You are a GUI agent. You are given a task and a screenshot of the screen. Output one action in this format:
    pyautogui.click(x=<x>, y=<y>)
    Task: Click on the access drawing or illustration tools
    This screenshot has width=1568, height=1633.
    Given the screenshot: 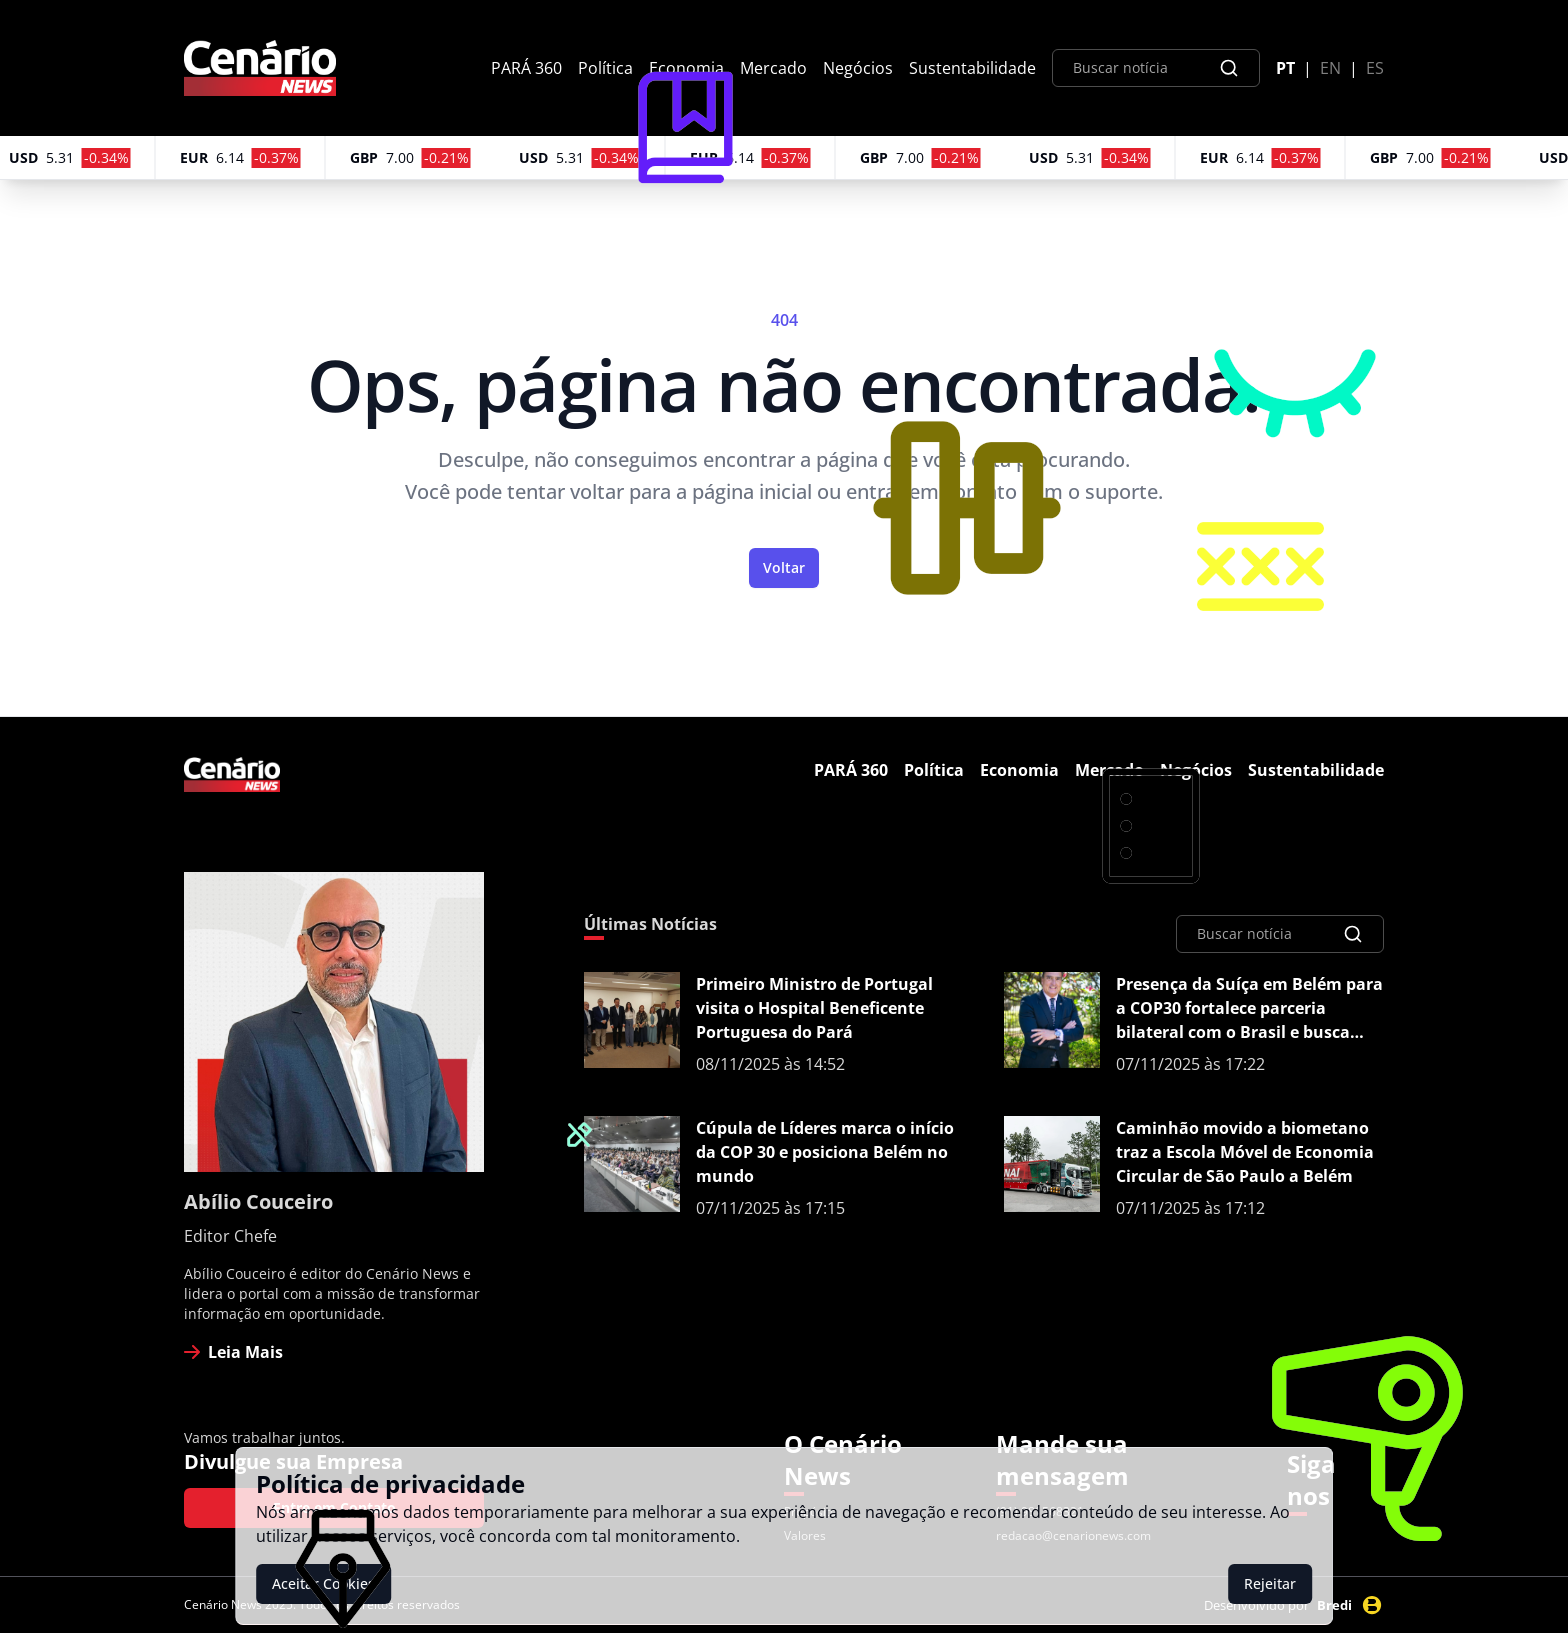 What is the action you would take?
    pyautogui.click(x=343, y=1565)
    